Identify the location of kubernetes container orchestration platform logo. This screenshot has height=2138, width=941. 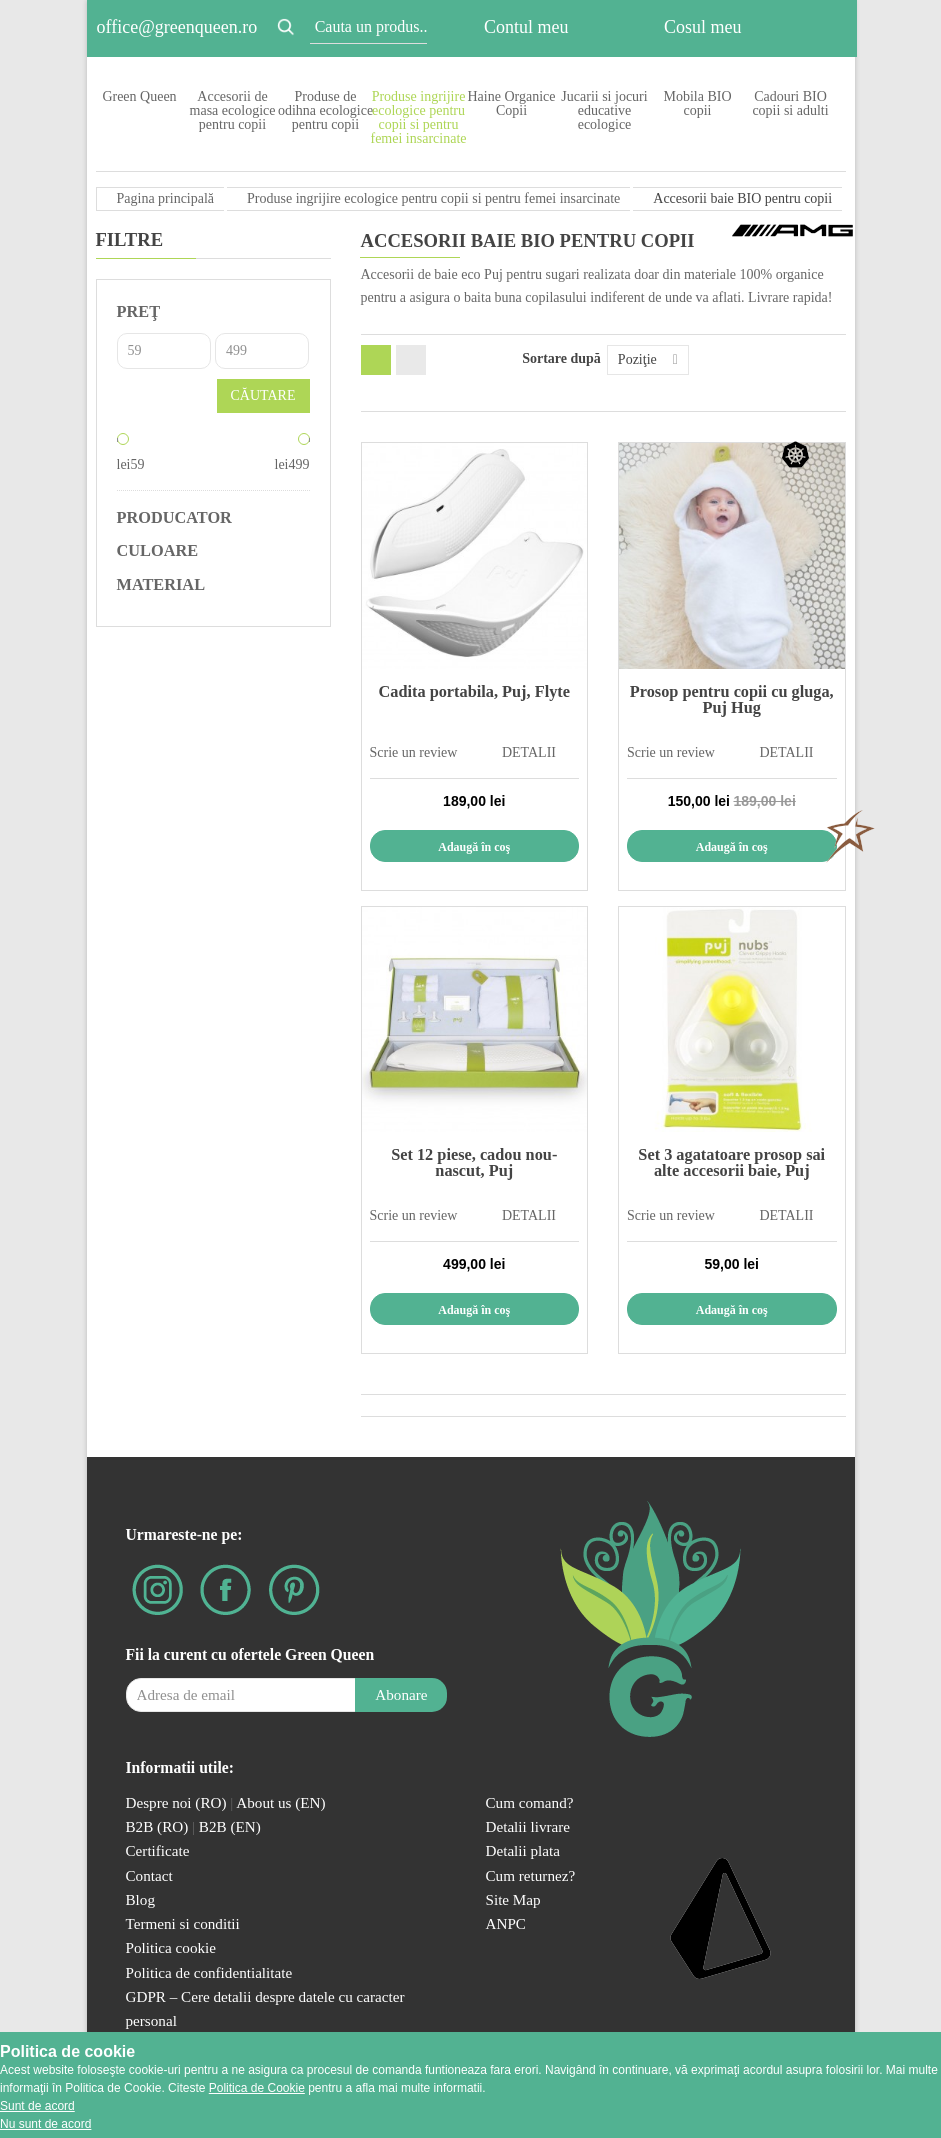
(795, 454).